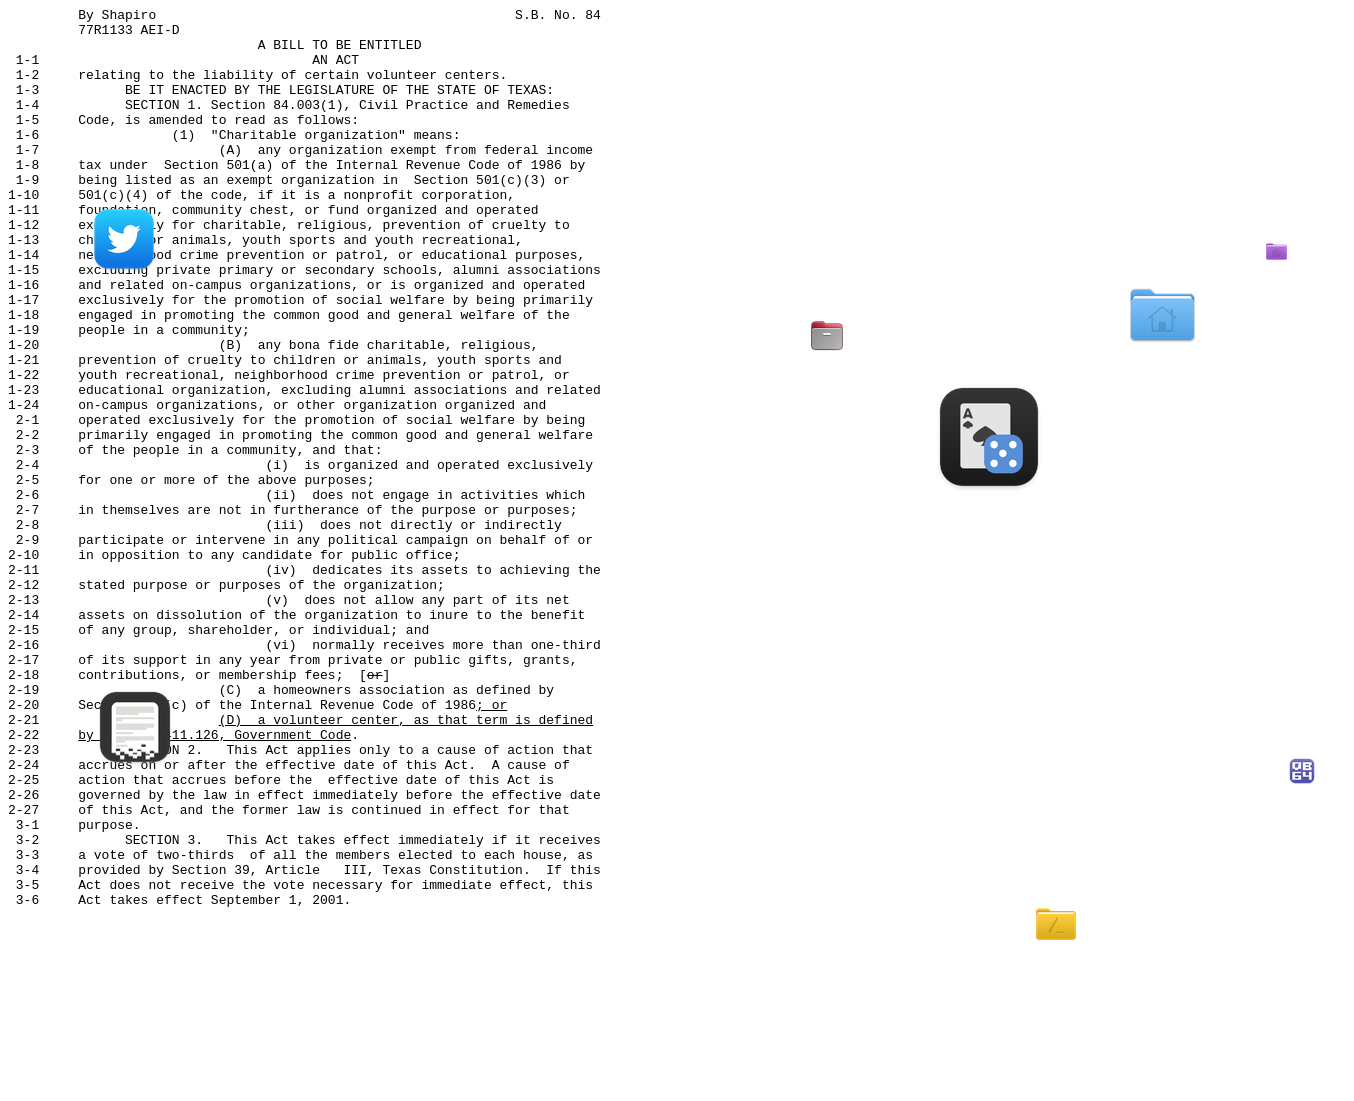 This screenshot has width=1354, height=1101. Describe the element at coordinates (1056, 924) in the screenshot. I see `access the root directory or top-level folder` at that location.